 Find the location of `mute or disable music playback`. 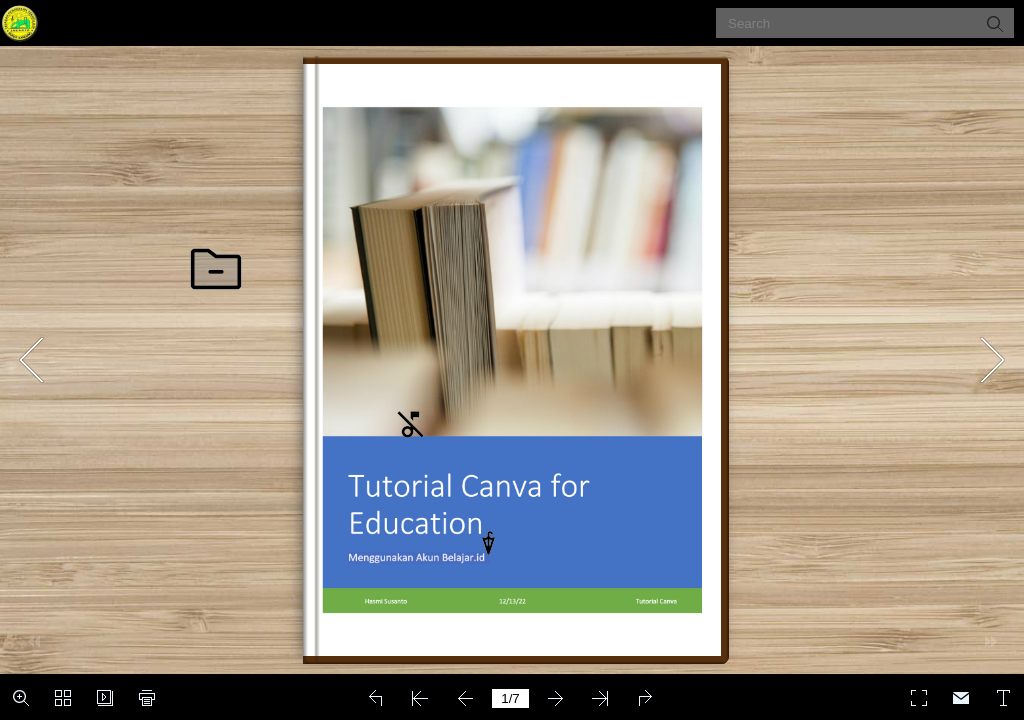

mute or disable music playback is located at coordinates (410, 424).